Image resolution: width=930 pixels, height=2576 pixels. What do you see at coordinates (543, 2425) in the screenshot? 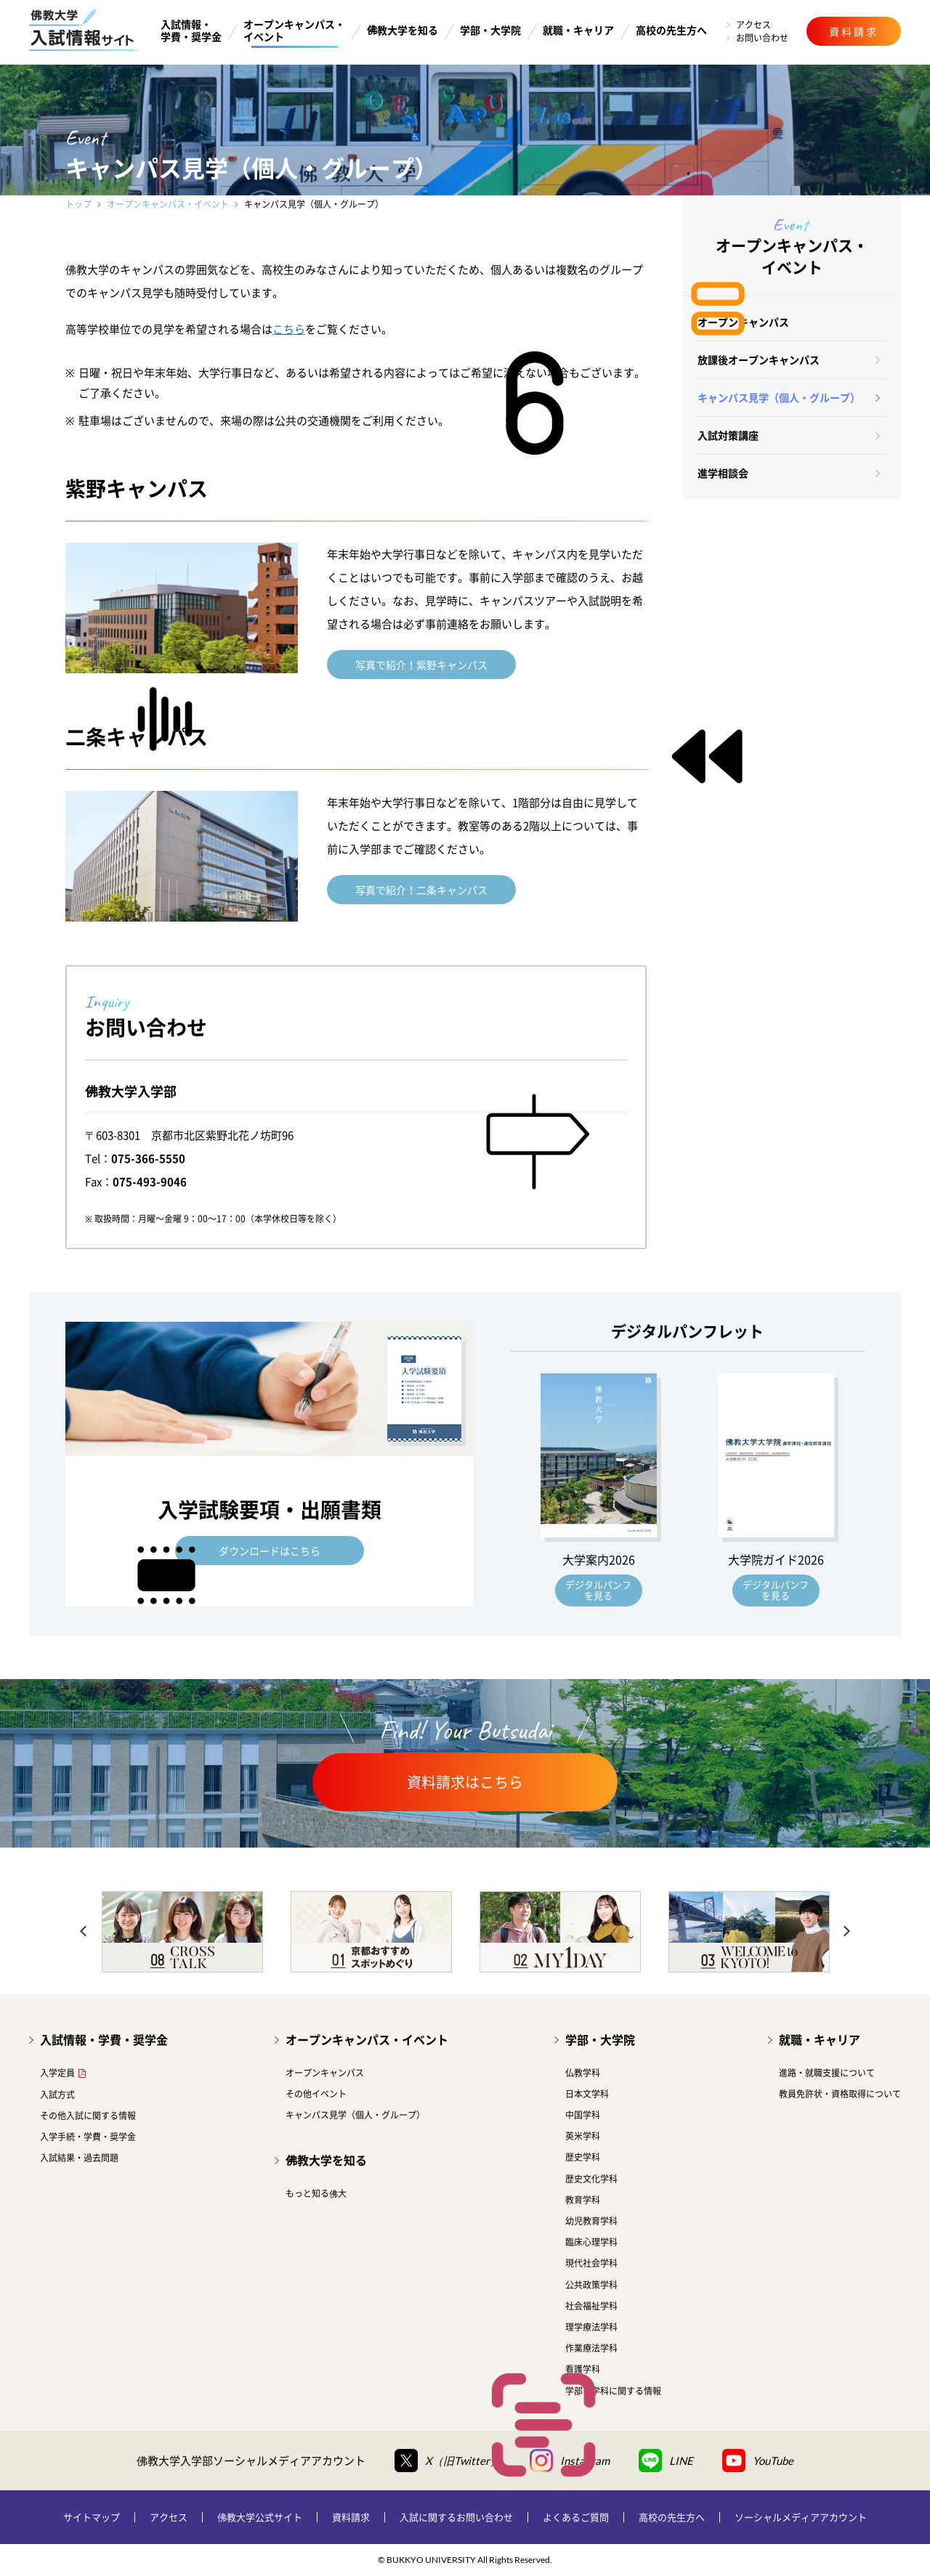
I see `scan document to extract text` at bounding box center [543, 2425].